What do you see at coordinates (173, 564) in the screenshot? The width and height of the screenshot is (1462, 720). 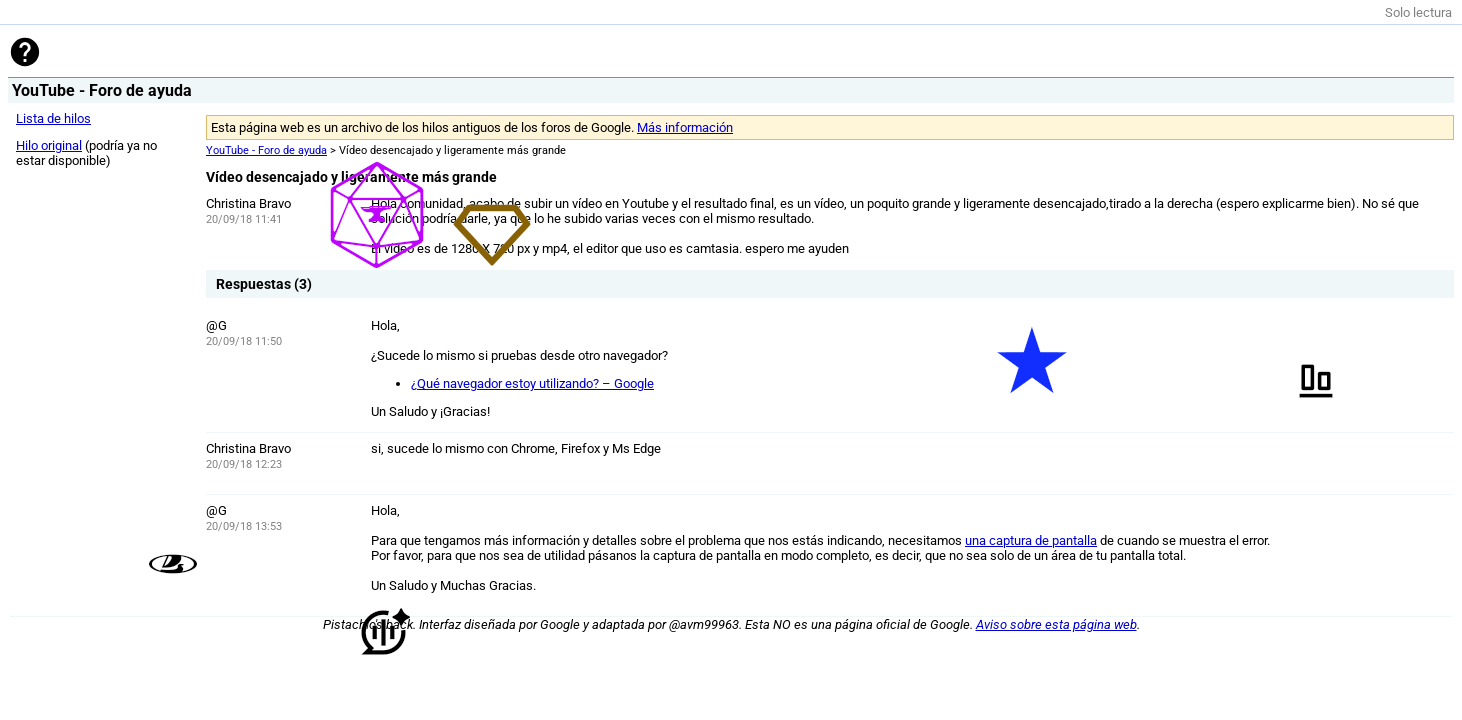 I see `Lada automotive brand logo` at bounding box center [173, 564].